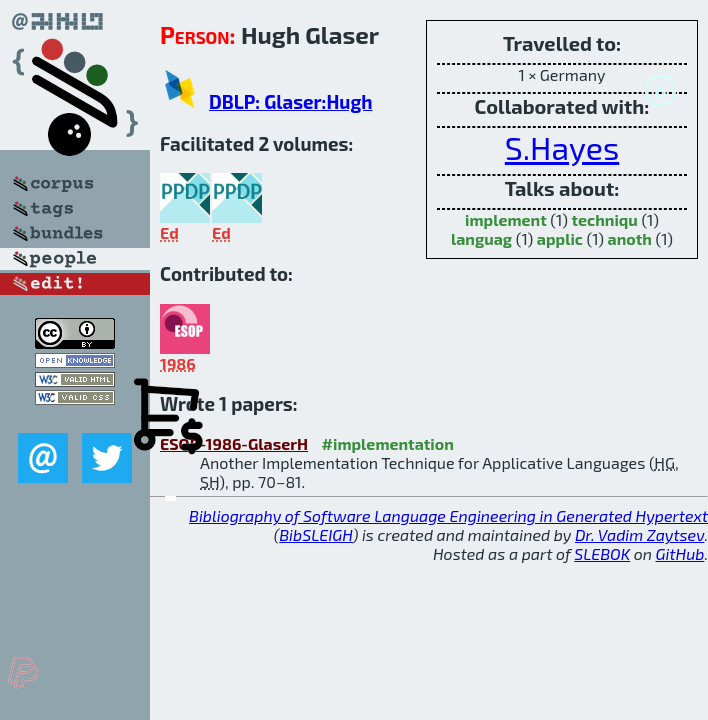  Describe the element at coordinates (22, 672) in the screenshot. I see `pay with paypal` at that location.